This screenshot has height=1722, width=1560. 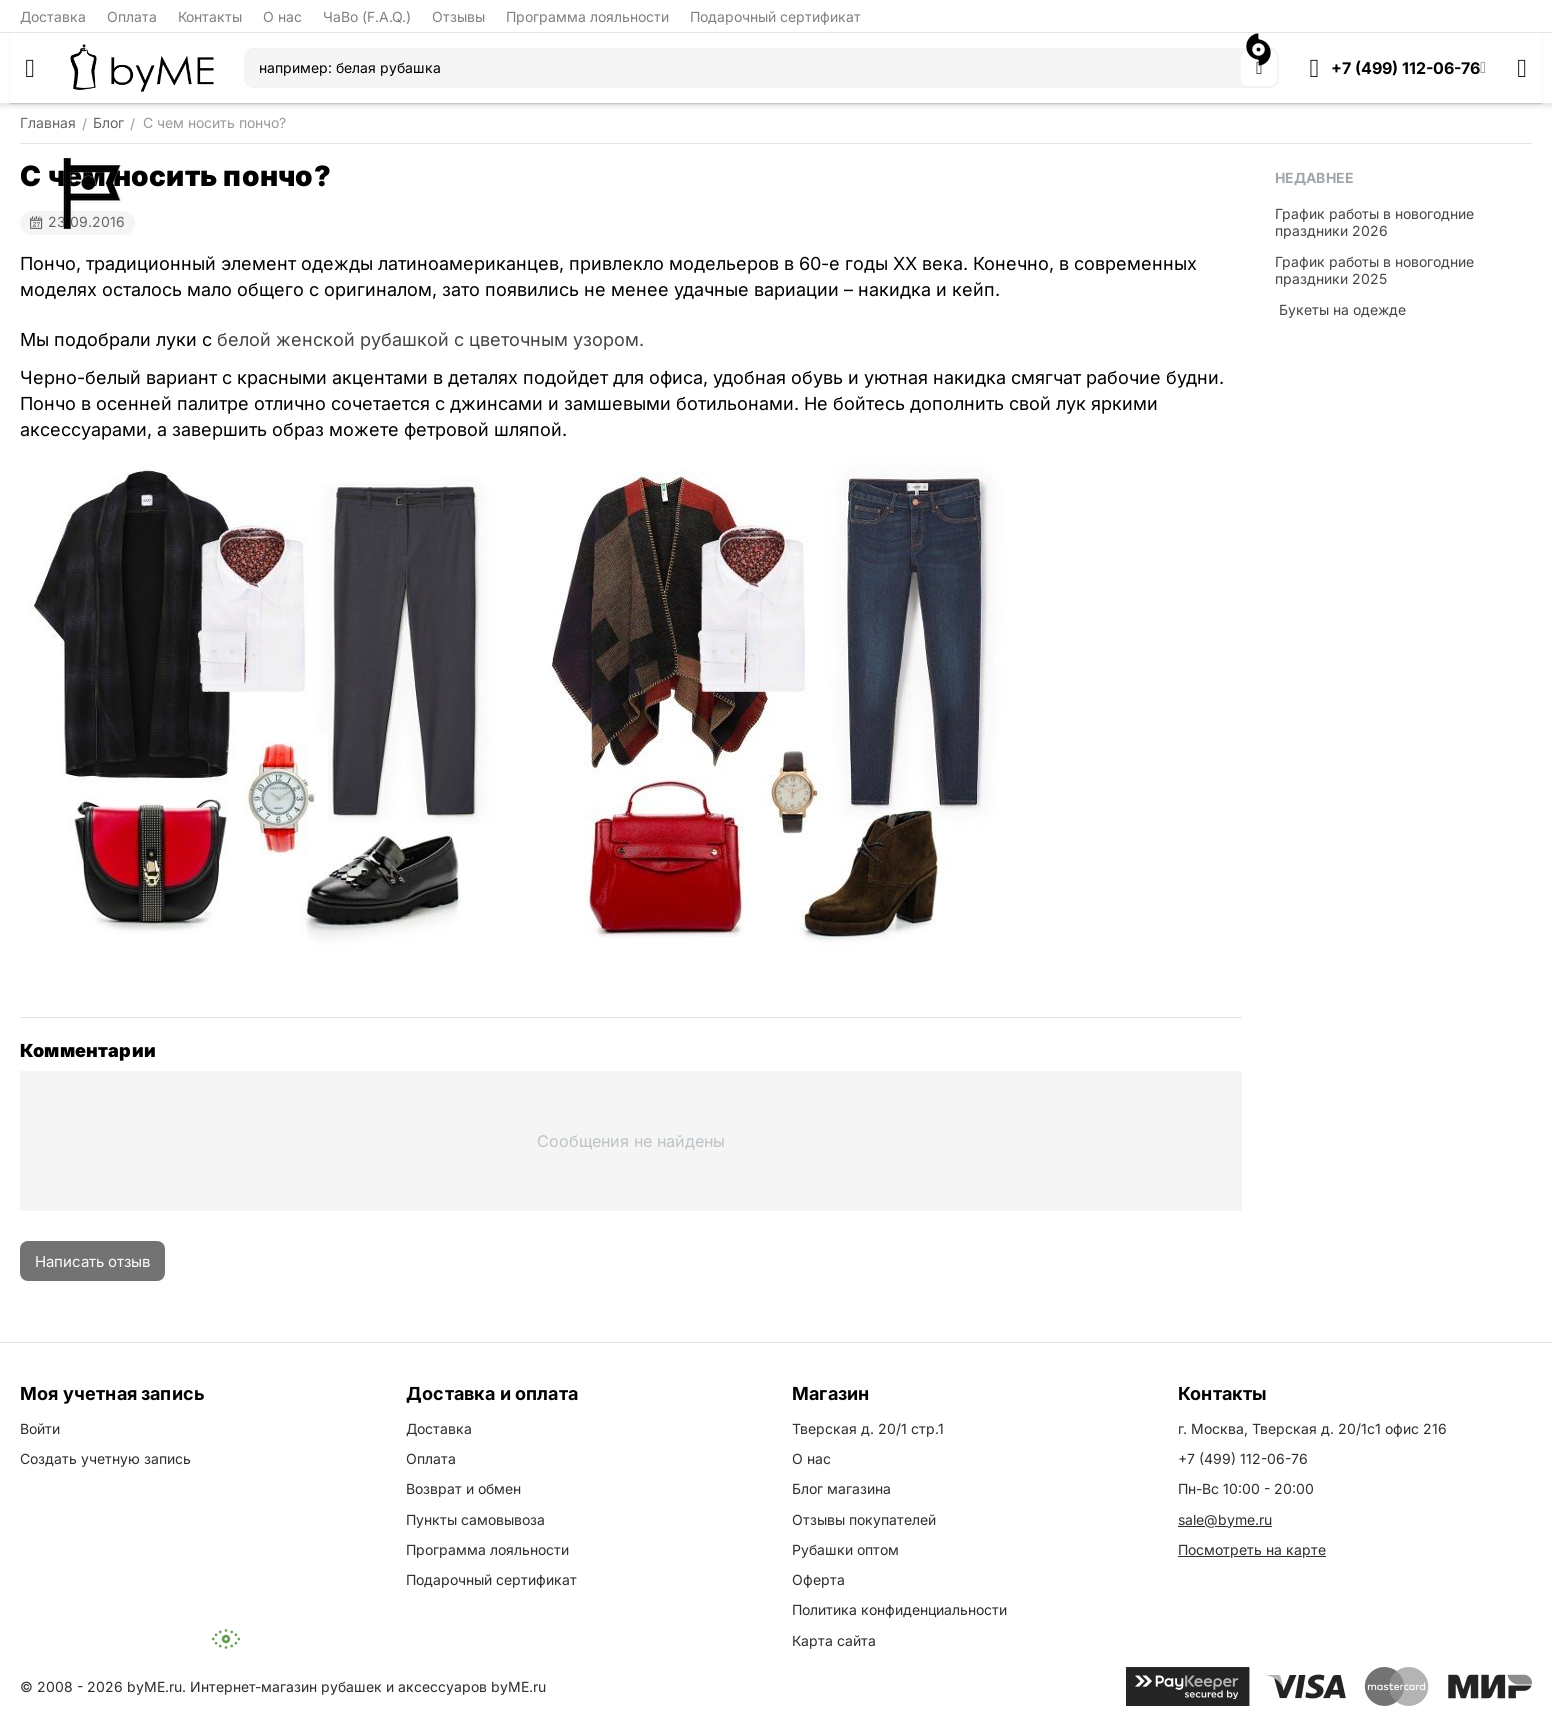 What do you see at coordinates (88, 193) in the screenshot?
I see `start a guided tour or walkthrough` at bounding box center [88, 193].